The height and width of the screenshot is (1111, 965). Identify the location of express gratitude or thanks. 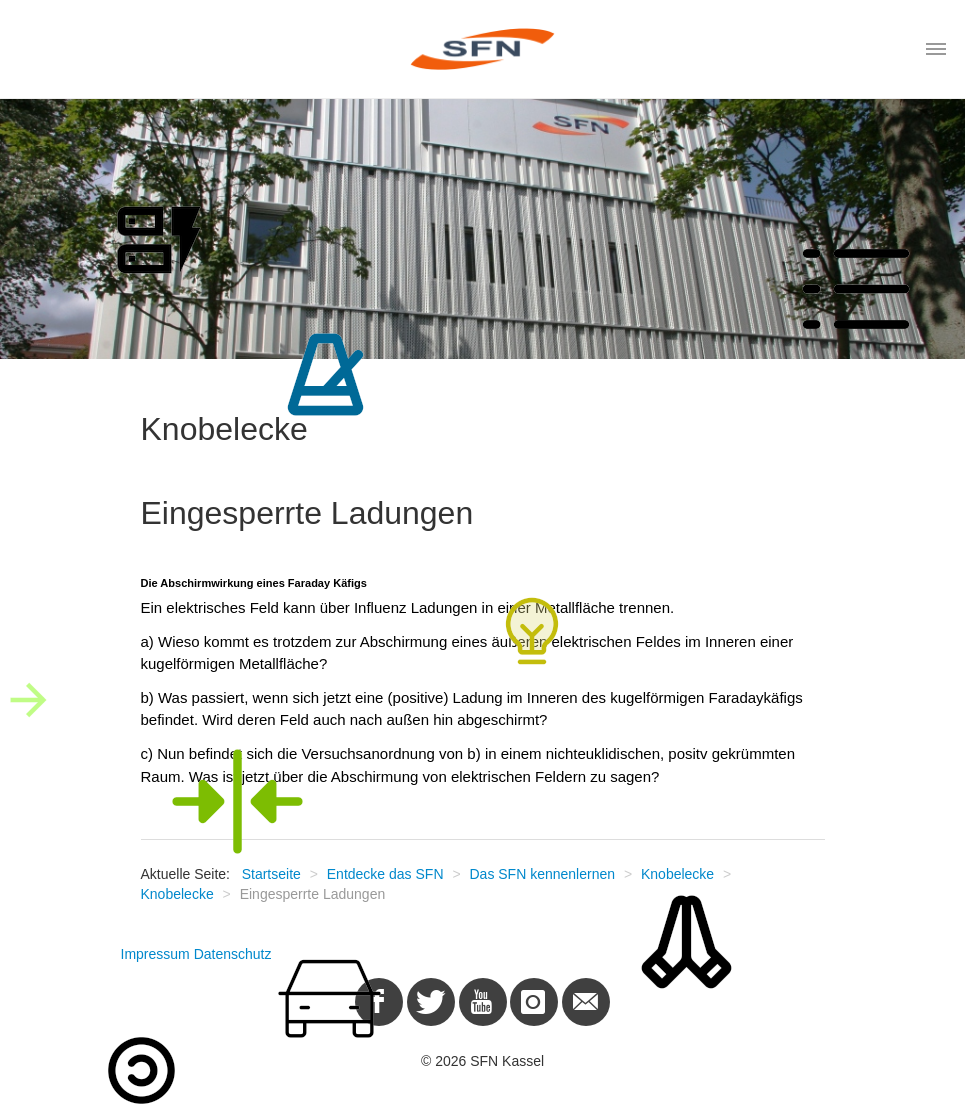
(686, 943).